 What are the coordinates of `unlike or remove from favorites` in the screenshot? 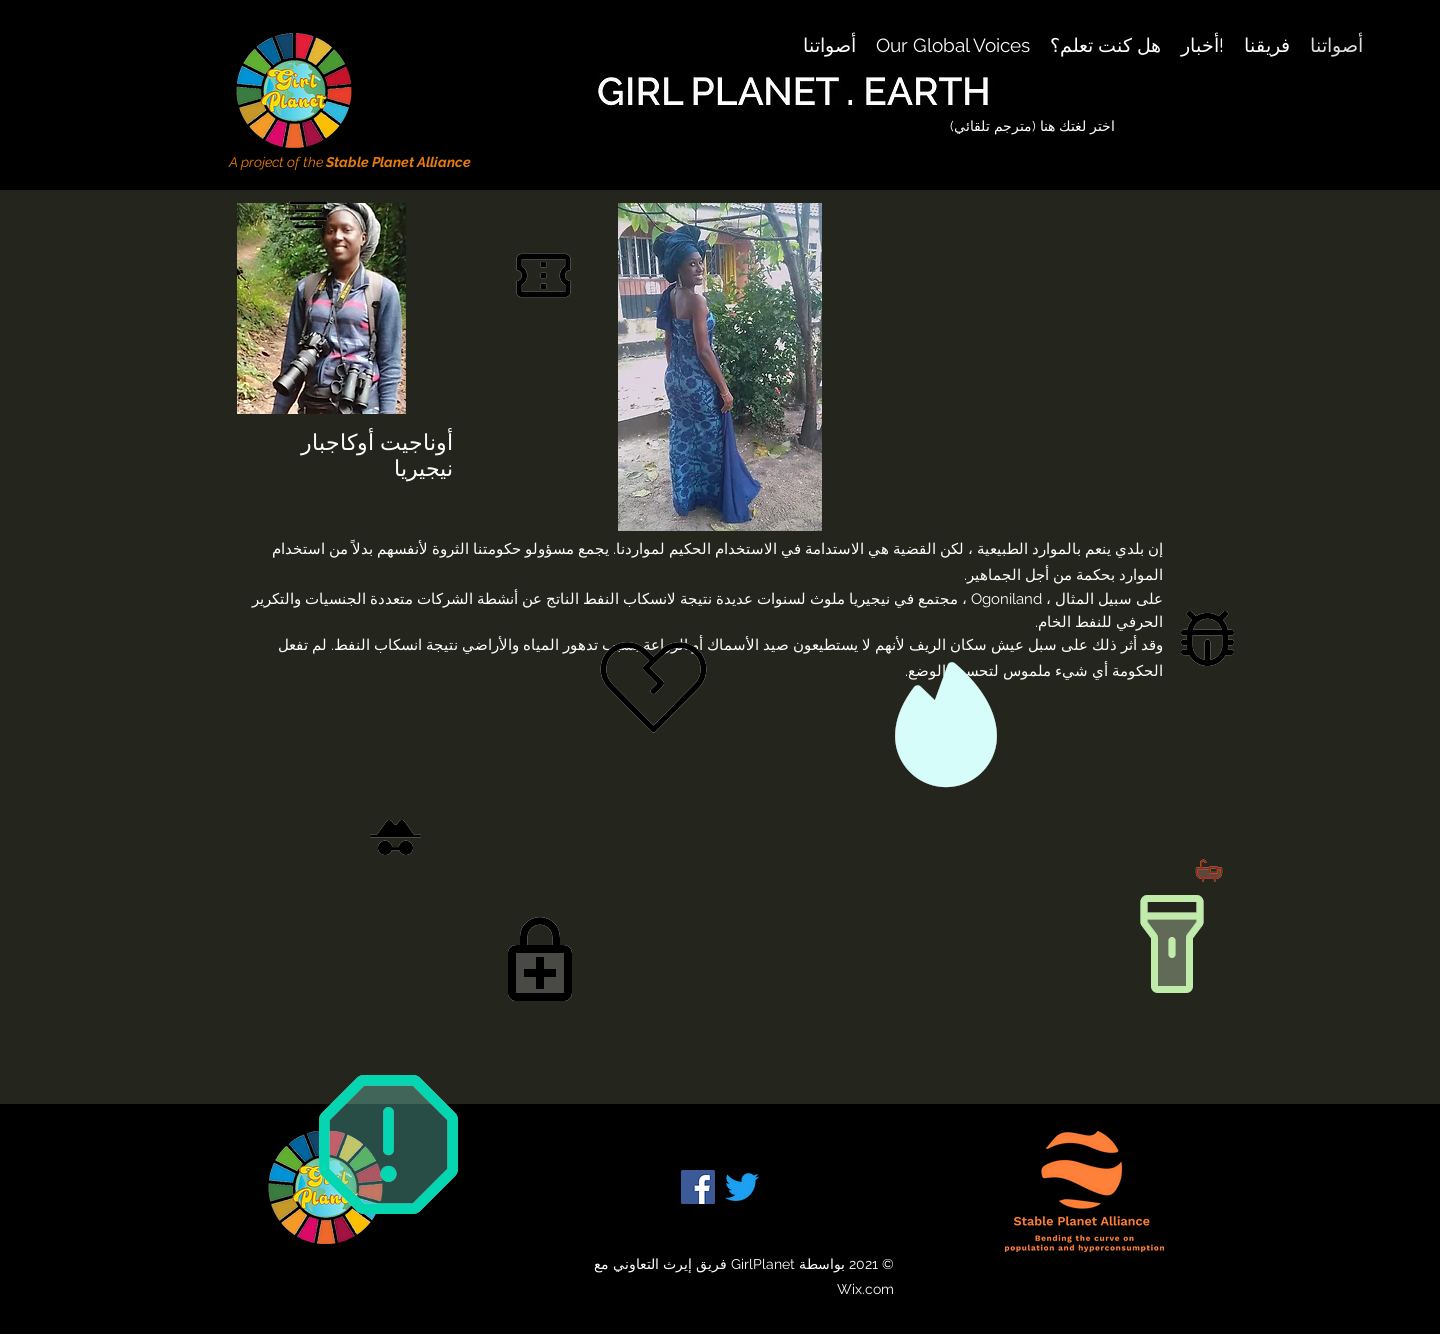 It's located at (653, 683).